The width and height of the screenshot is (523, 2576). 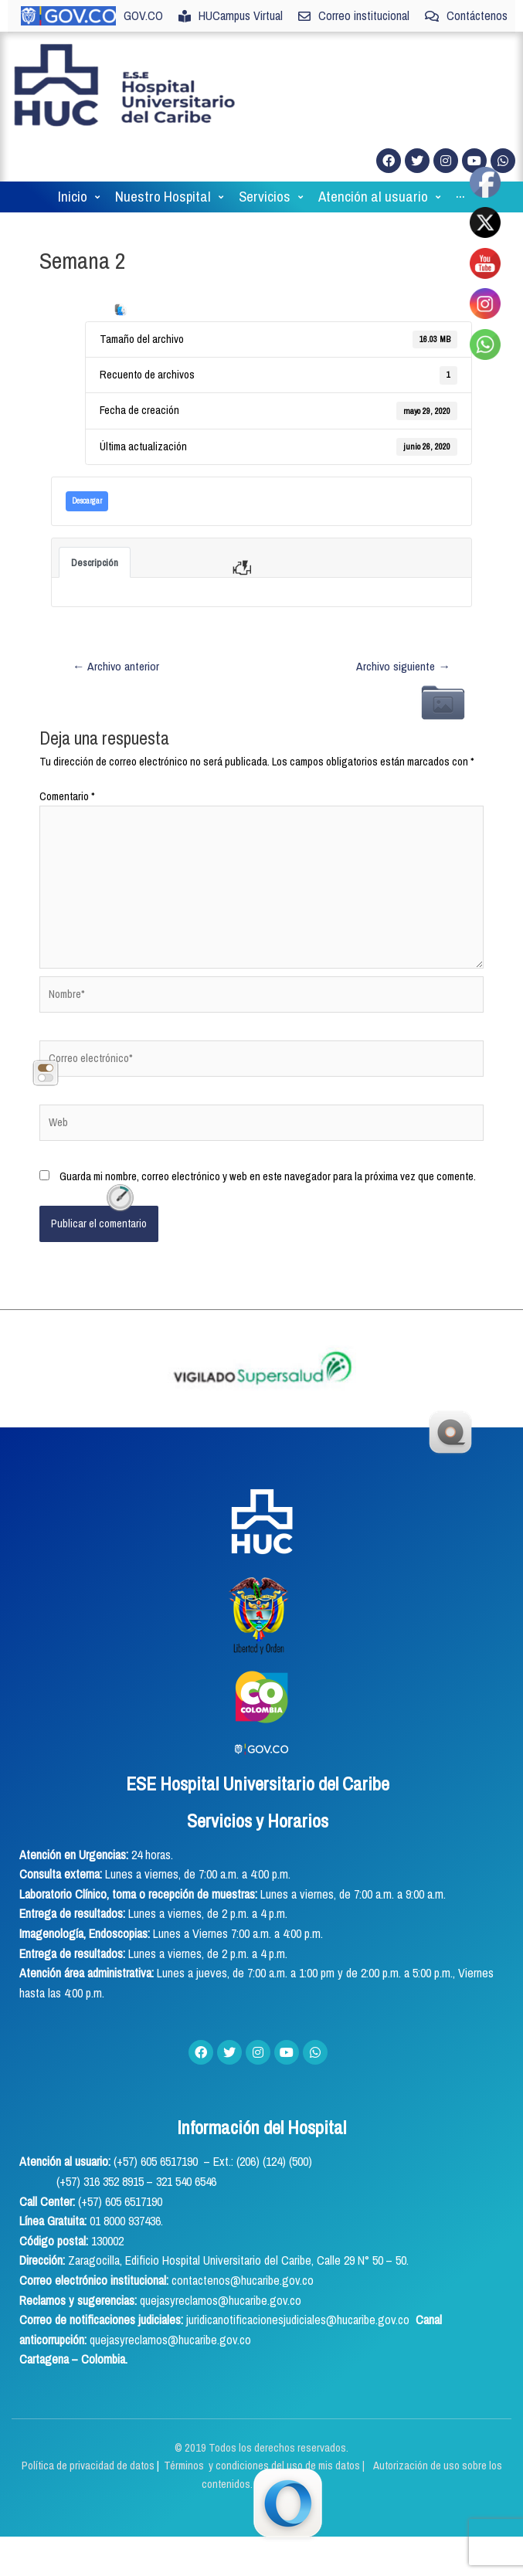 I want to click on launch sysprof system profiler, so click(x=120, y=1197).